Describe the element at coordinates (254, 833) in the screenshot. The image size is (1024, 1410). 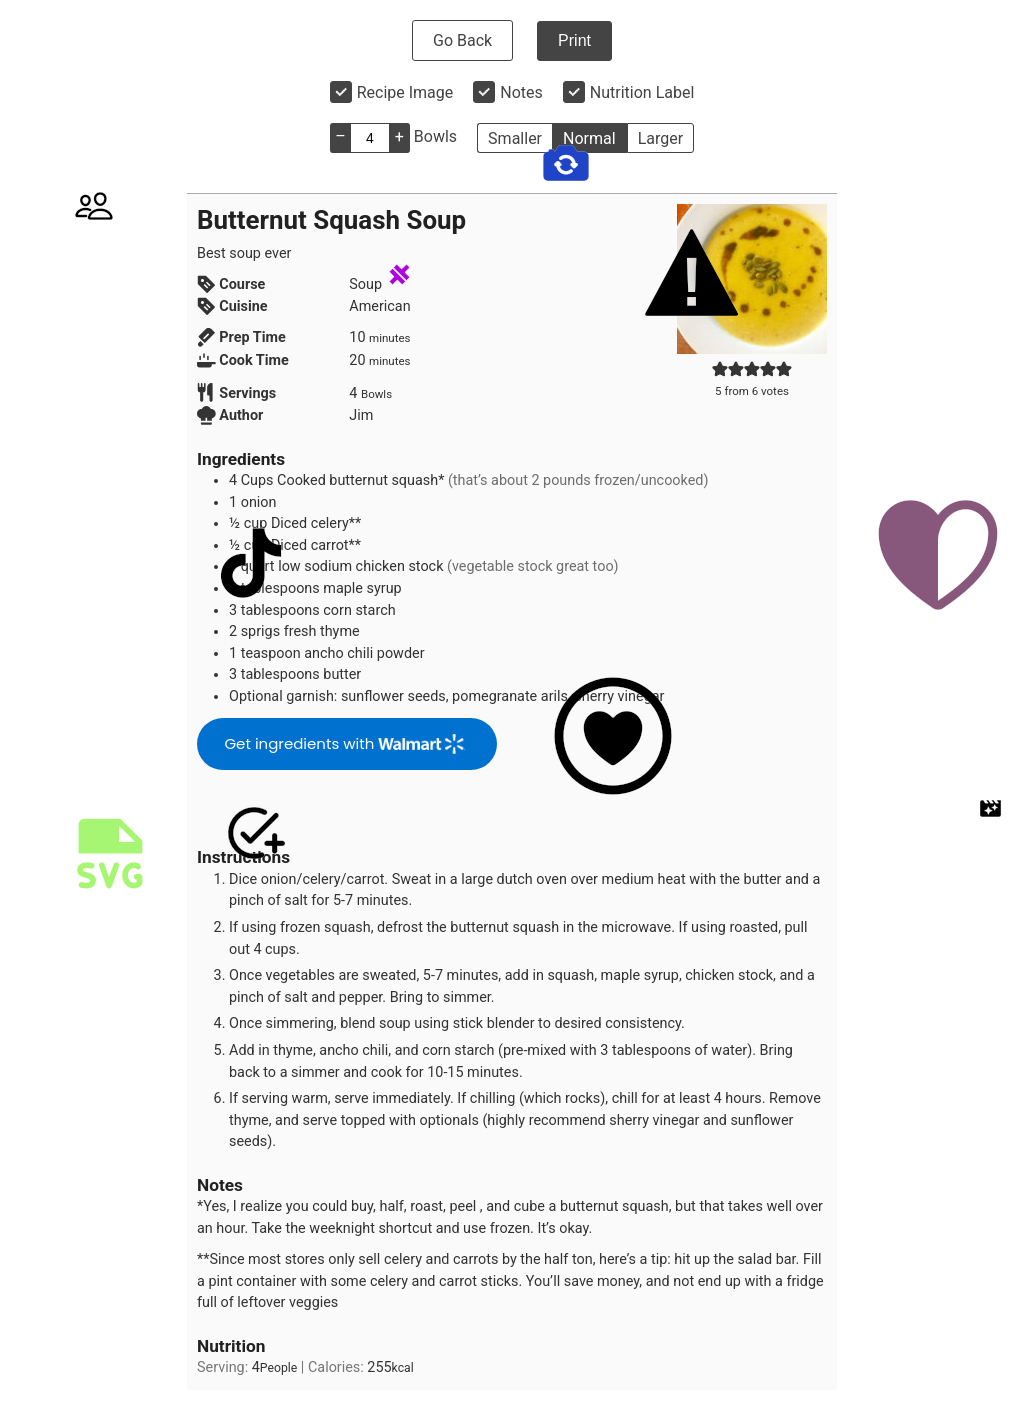
I see `add a new task to your list` at that location.